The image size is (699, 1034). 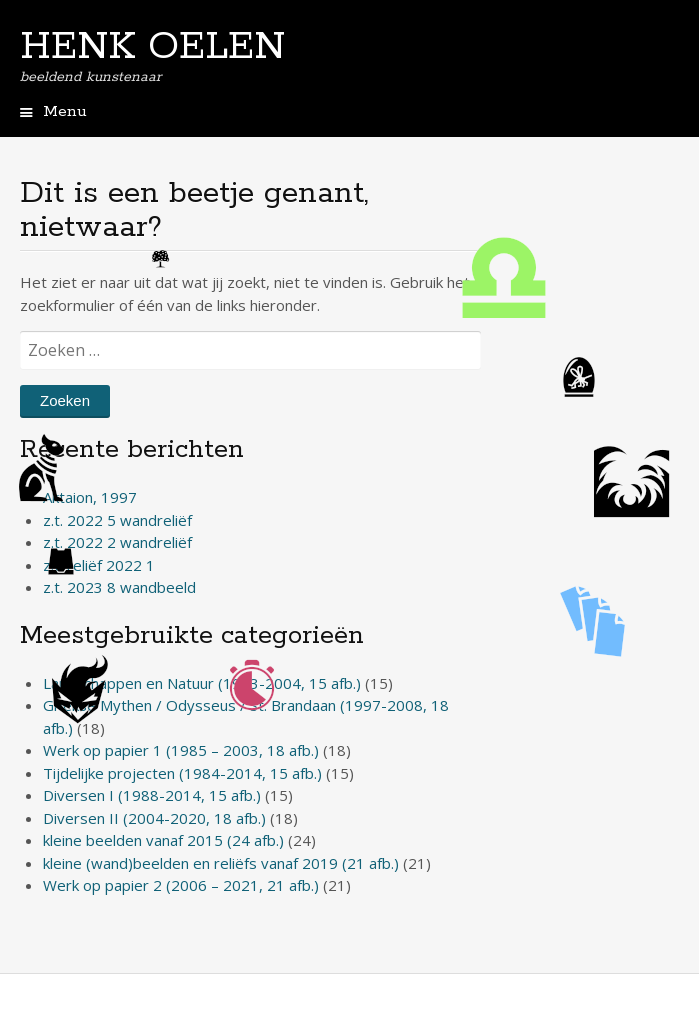 I want to click on access orchard or farming features, so click(x=160, y=258).